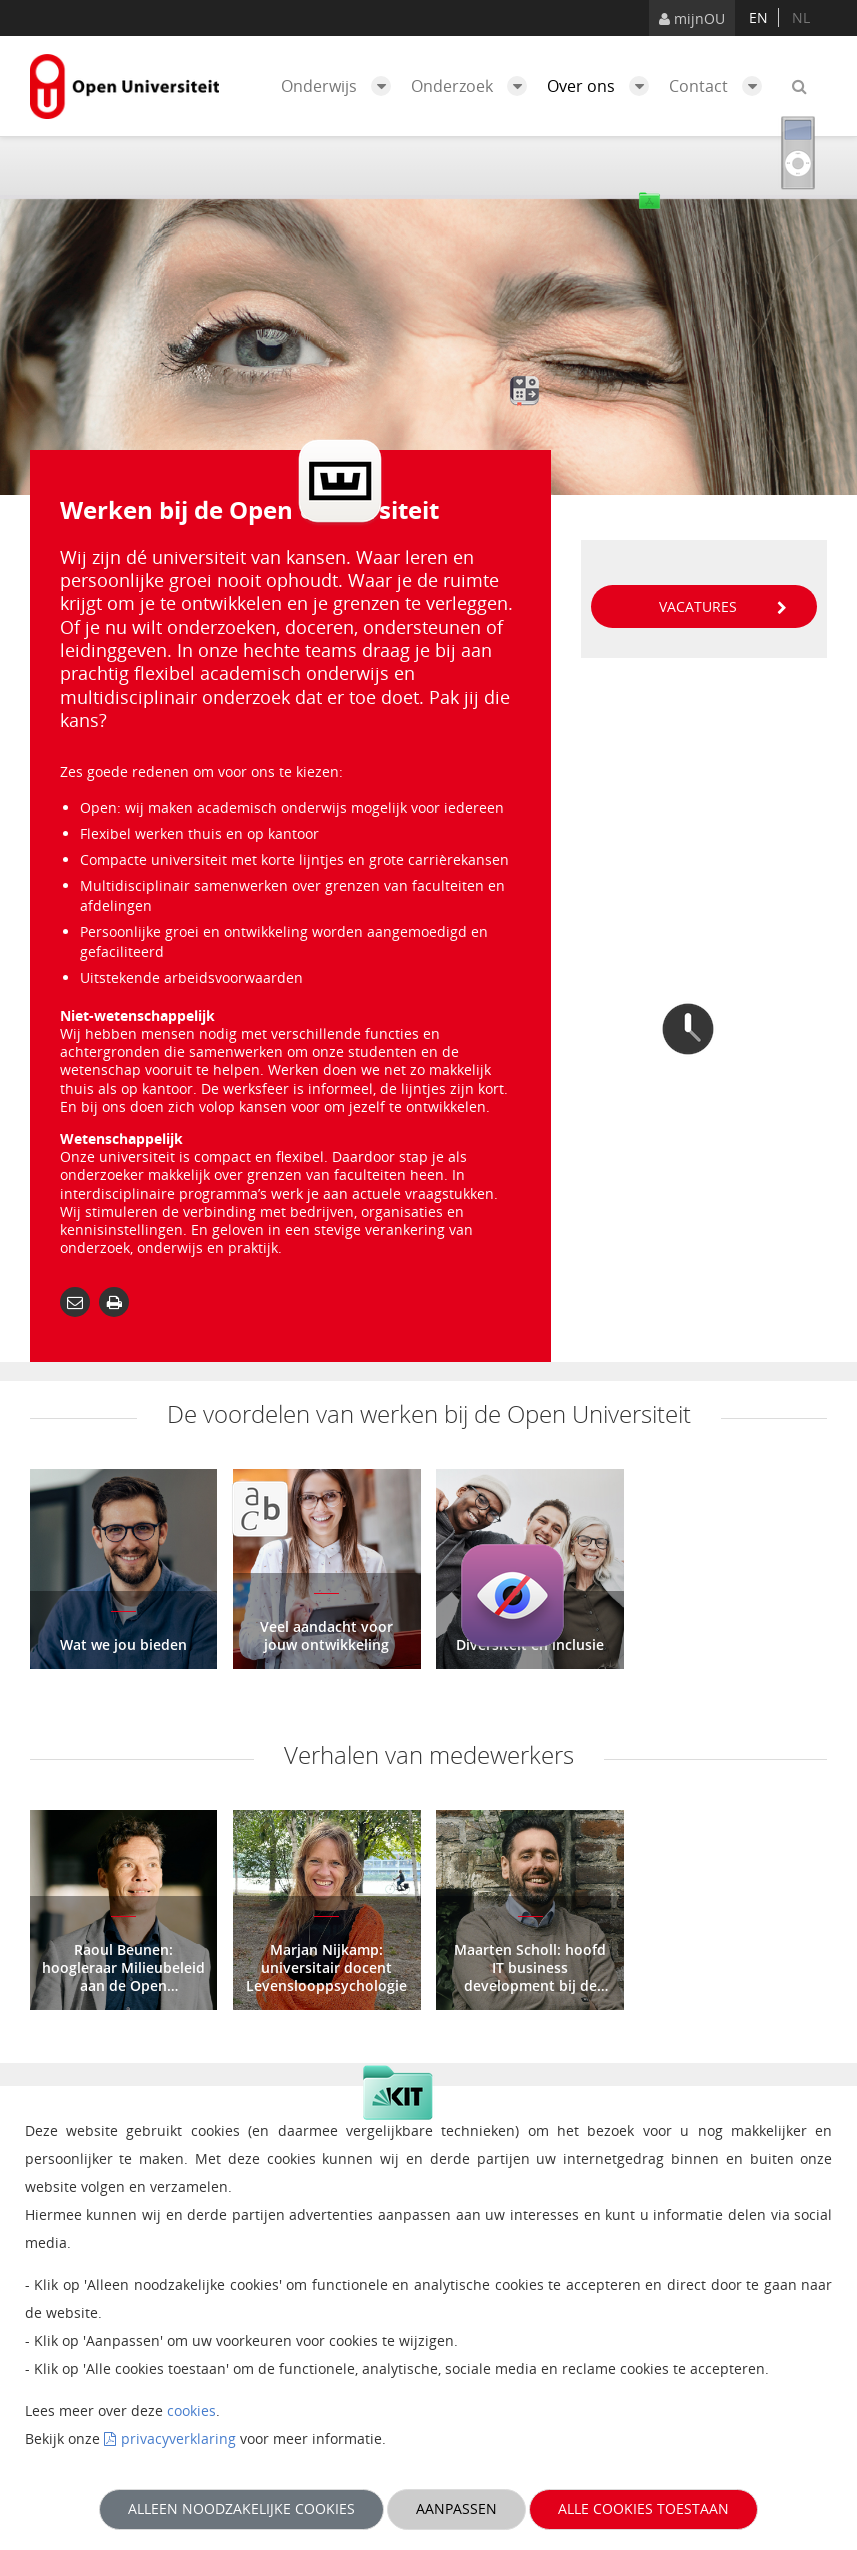  What do you see at coordinates (688, 1029) in the screenshot?
I see `indicates urgent or time-sensitive status` at bounding box center [688, 1029].